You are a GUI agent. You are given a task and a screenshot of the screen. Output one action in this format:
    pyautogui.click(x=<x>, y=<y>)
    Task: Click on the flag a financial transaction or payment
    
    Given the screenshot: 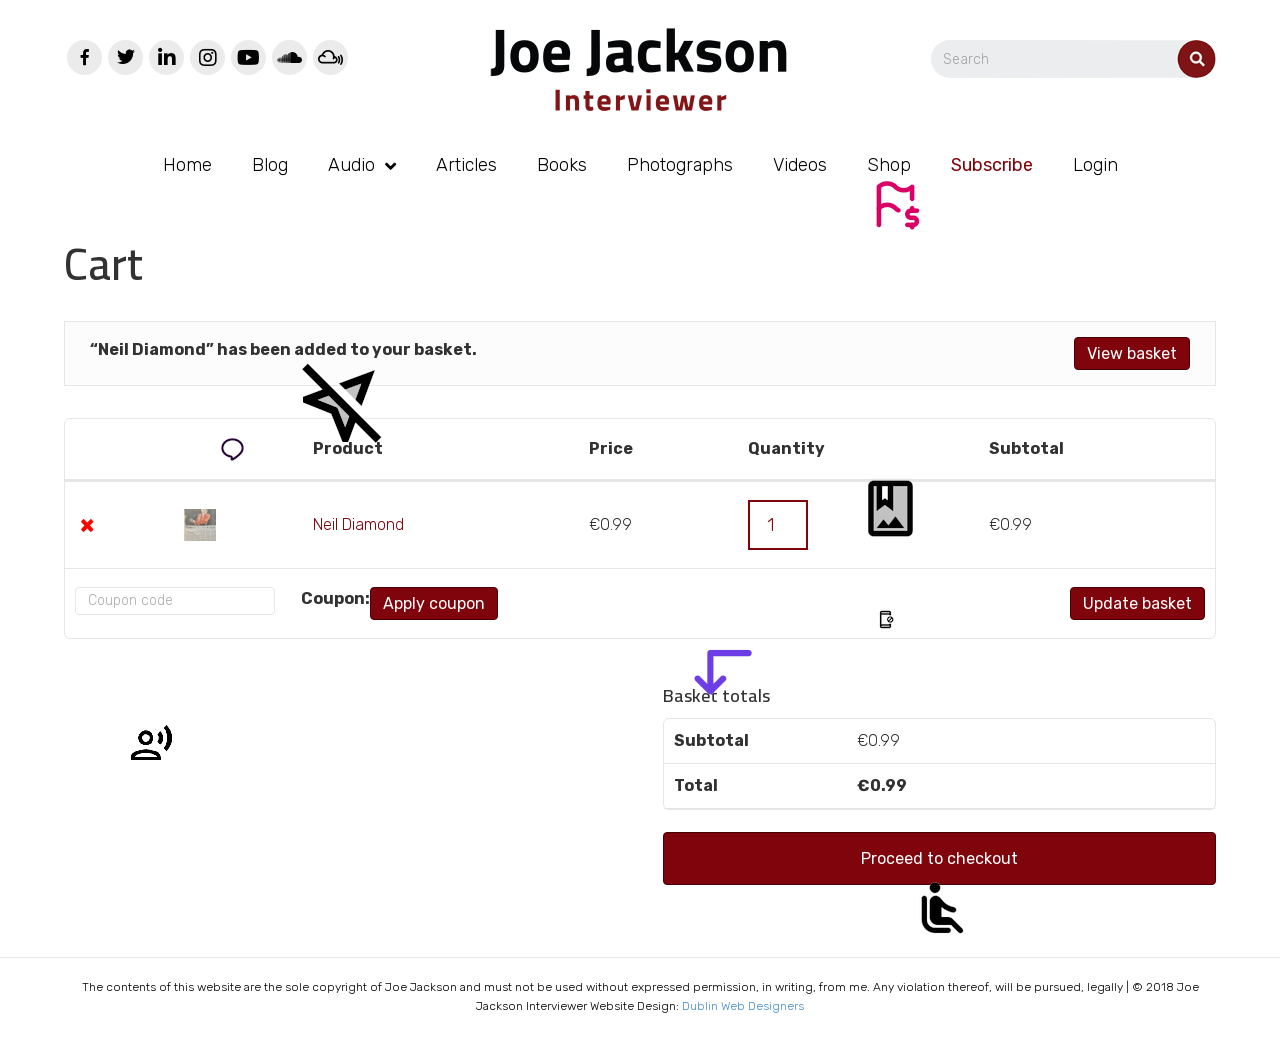 What is the action you would take?
    pyautogui.click(x=895, y=203)
    